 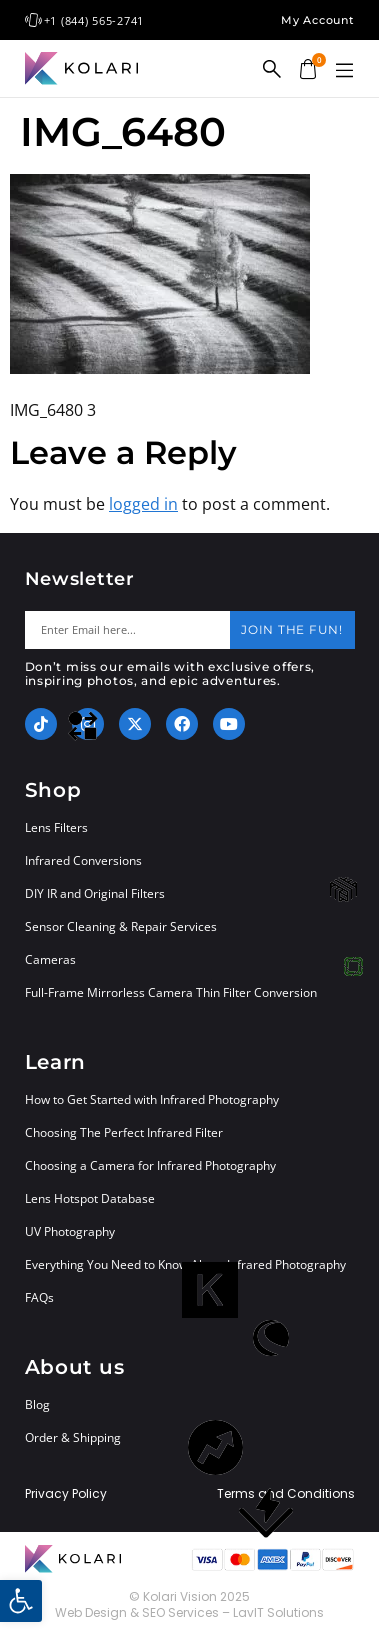 What do you see at coordinates (210, 1290) in the screenshot?
I see `Keras deep learning framework logo` at bounding box center [210, 1290].